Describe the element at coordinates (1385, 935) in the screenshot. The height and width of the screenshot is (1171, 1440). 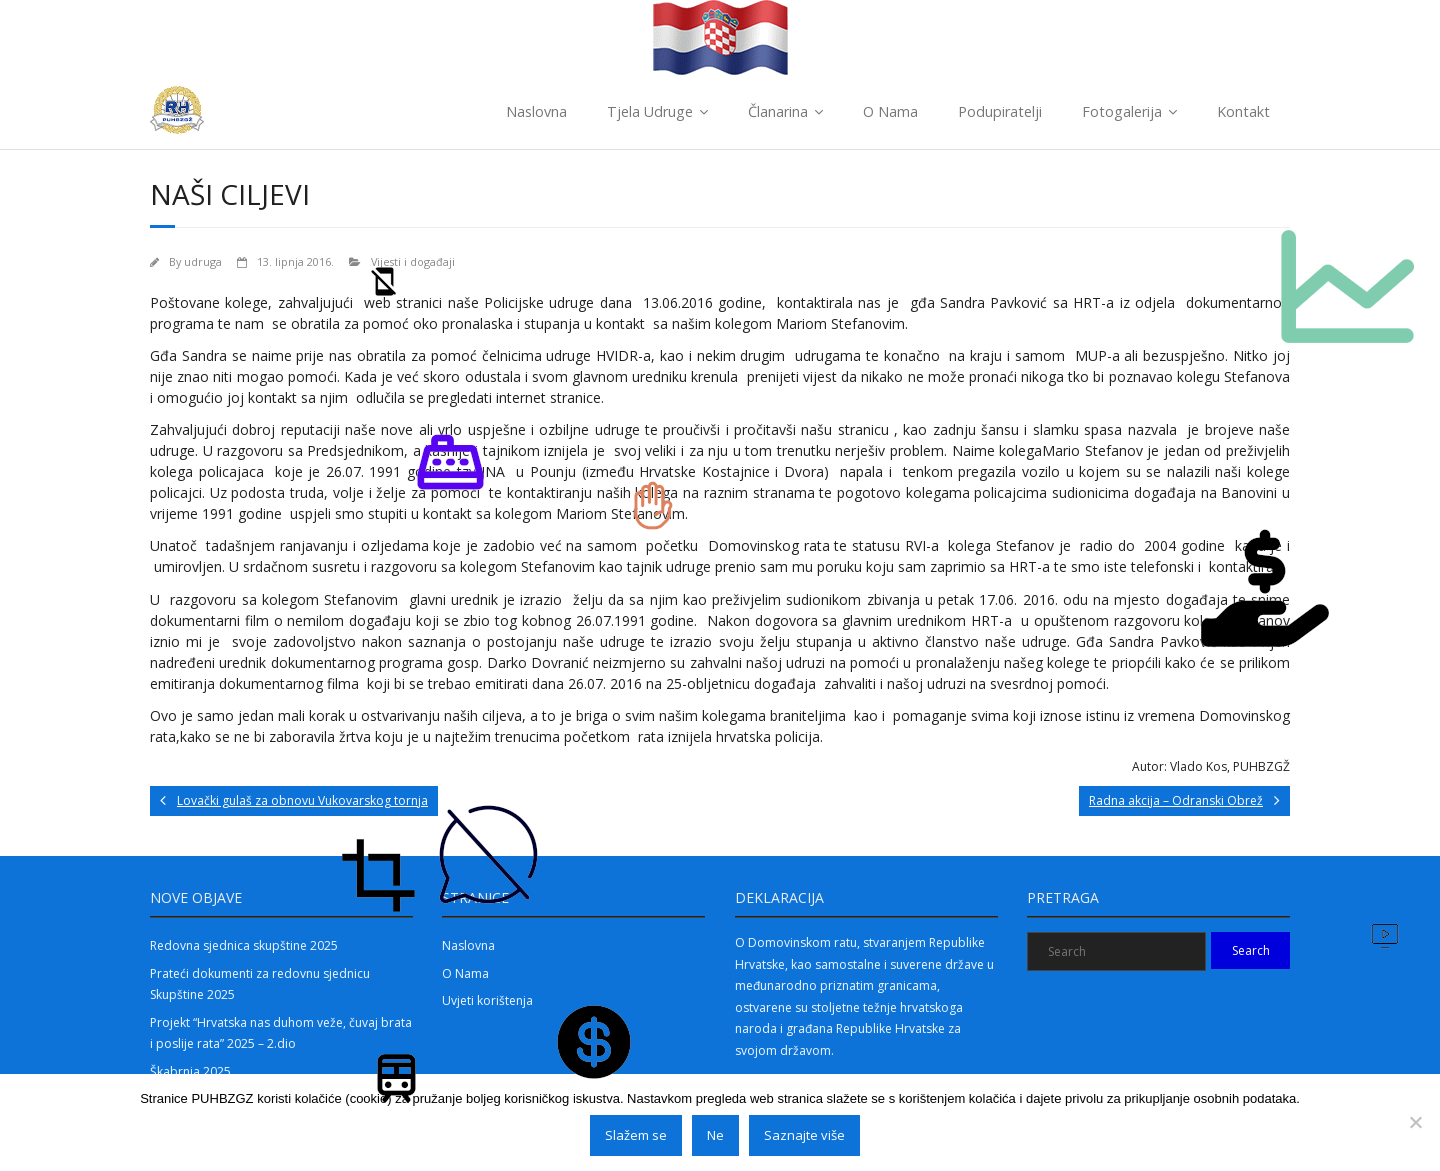
I see `play video on display` at that location.